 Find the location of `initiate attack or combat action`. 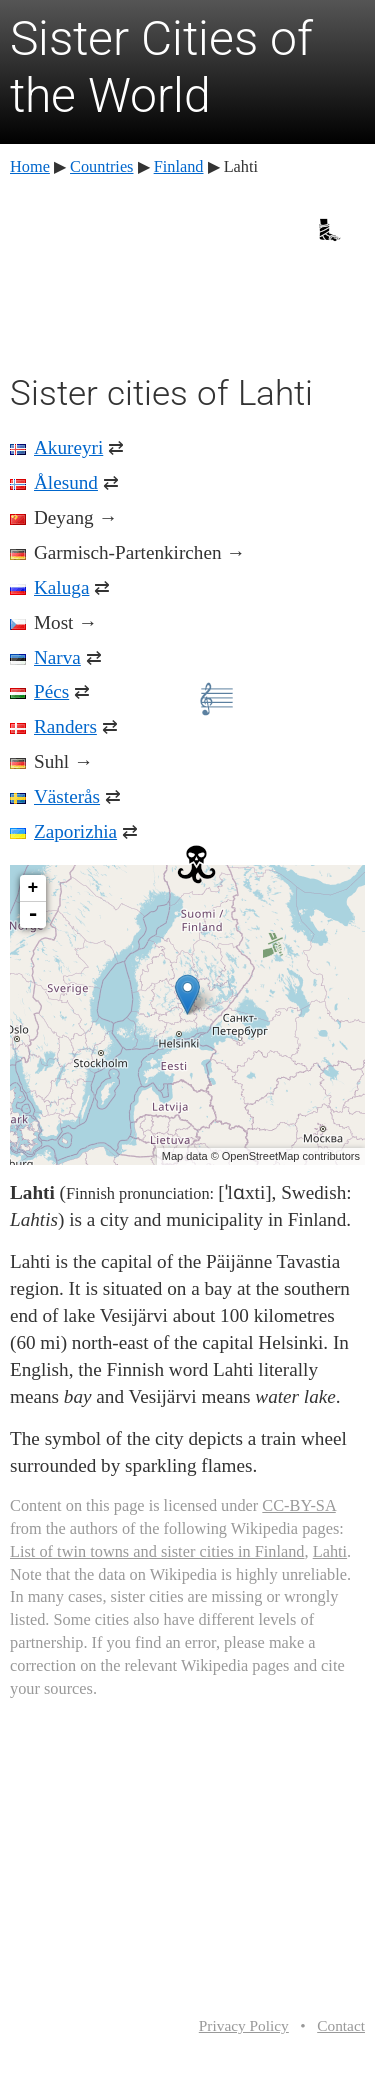

initiate attack or combat action is located at coordinates (275, 945).